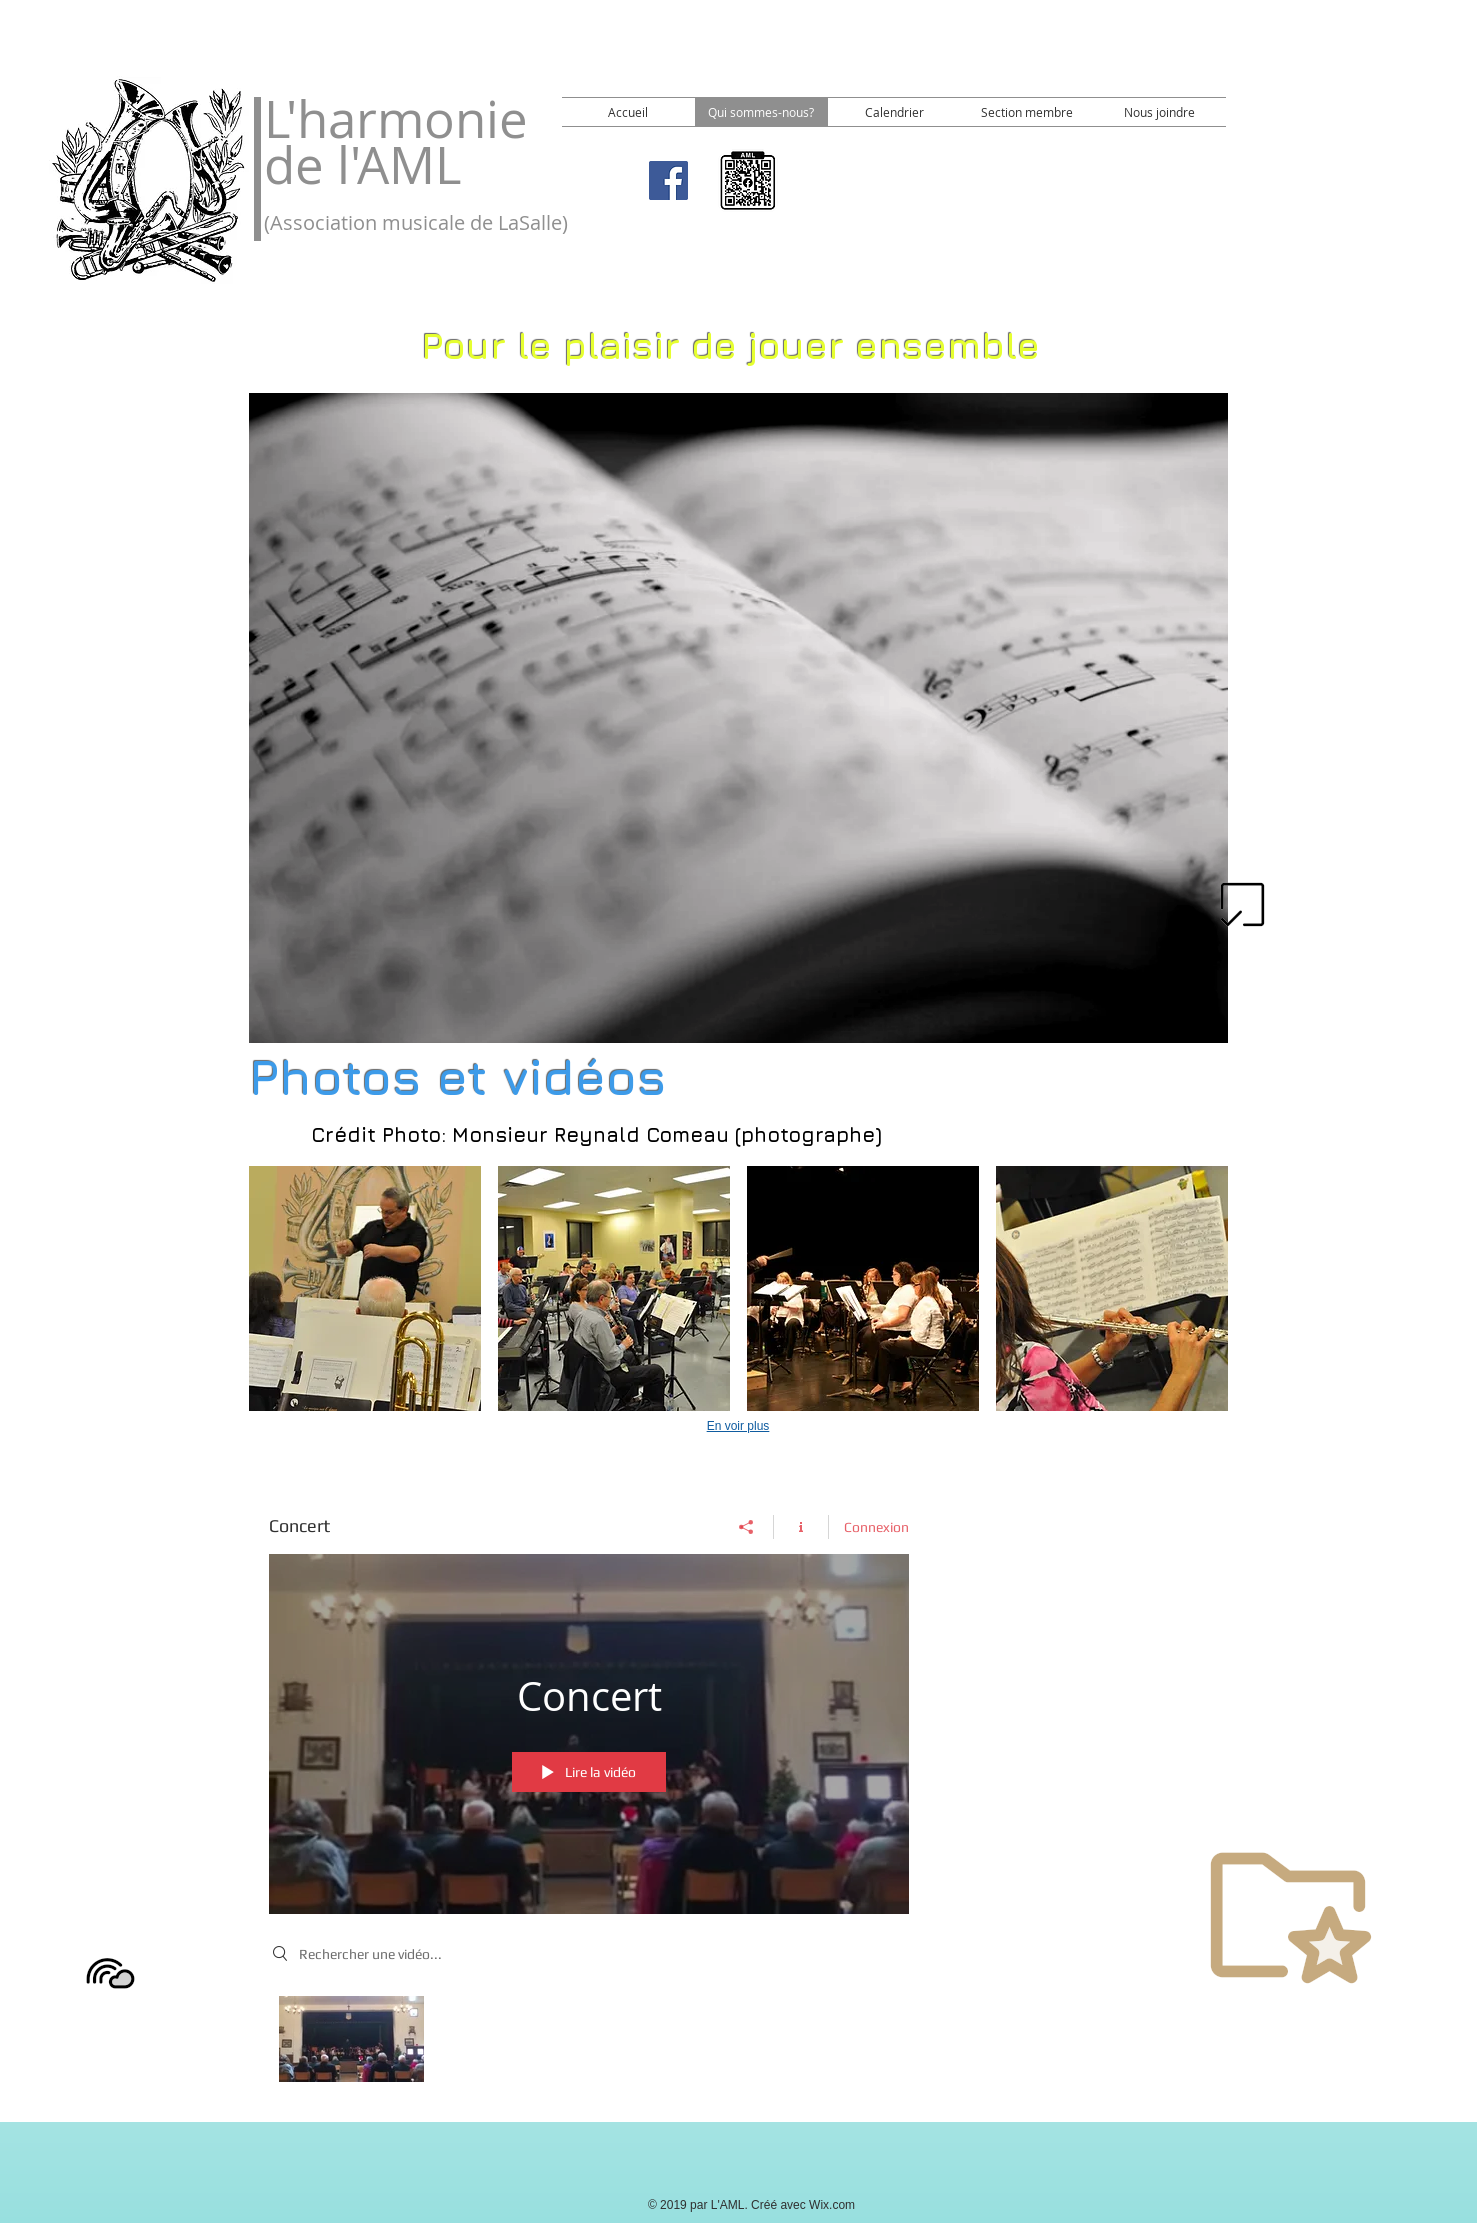 This screenshot has height=2223, width=1477. Describe the element at coordinates (110, 1972) in the screenshot. I see `weather forecast showing partly cloudy with rainbow` at that location.